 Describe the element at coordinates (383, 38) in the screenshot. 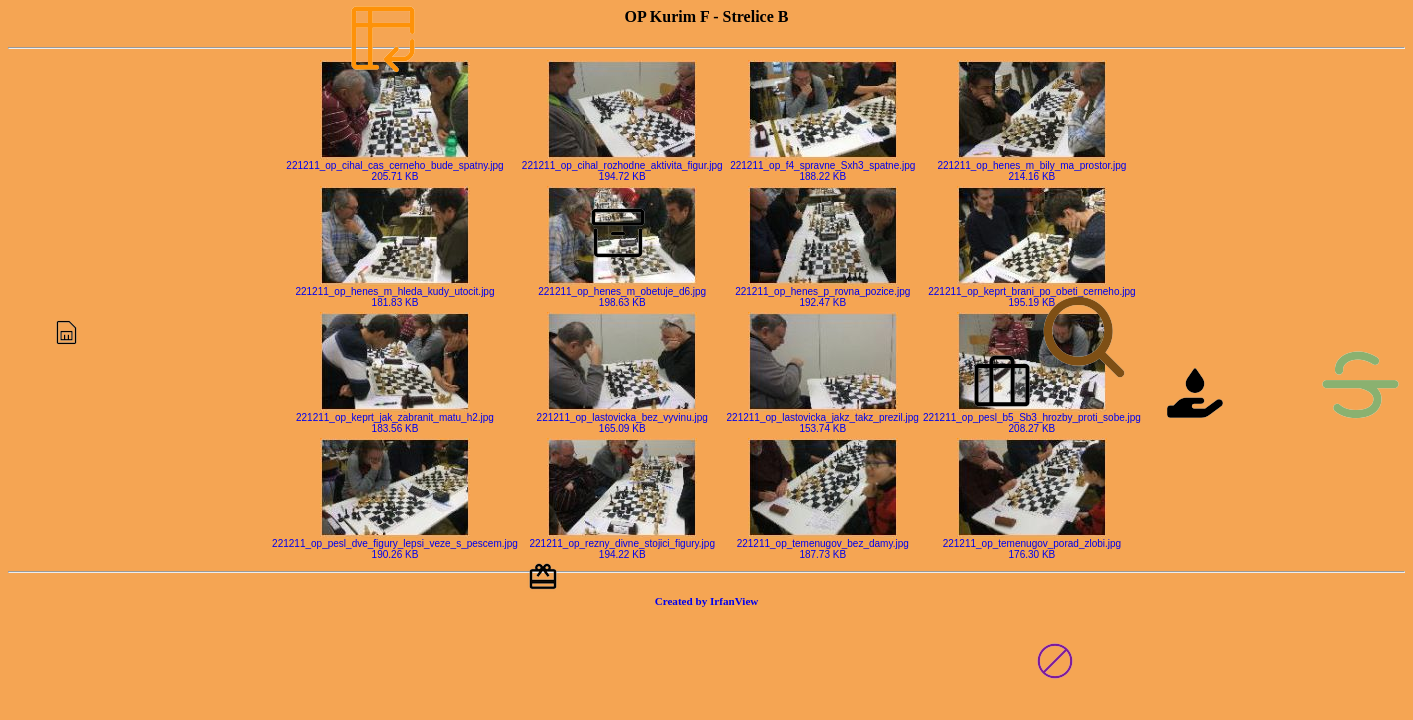

I see `pivot data by column in a table or spreadsheet` at that location.